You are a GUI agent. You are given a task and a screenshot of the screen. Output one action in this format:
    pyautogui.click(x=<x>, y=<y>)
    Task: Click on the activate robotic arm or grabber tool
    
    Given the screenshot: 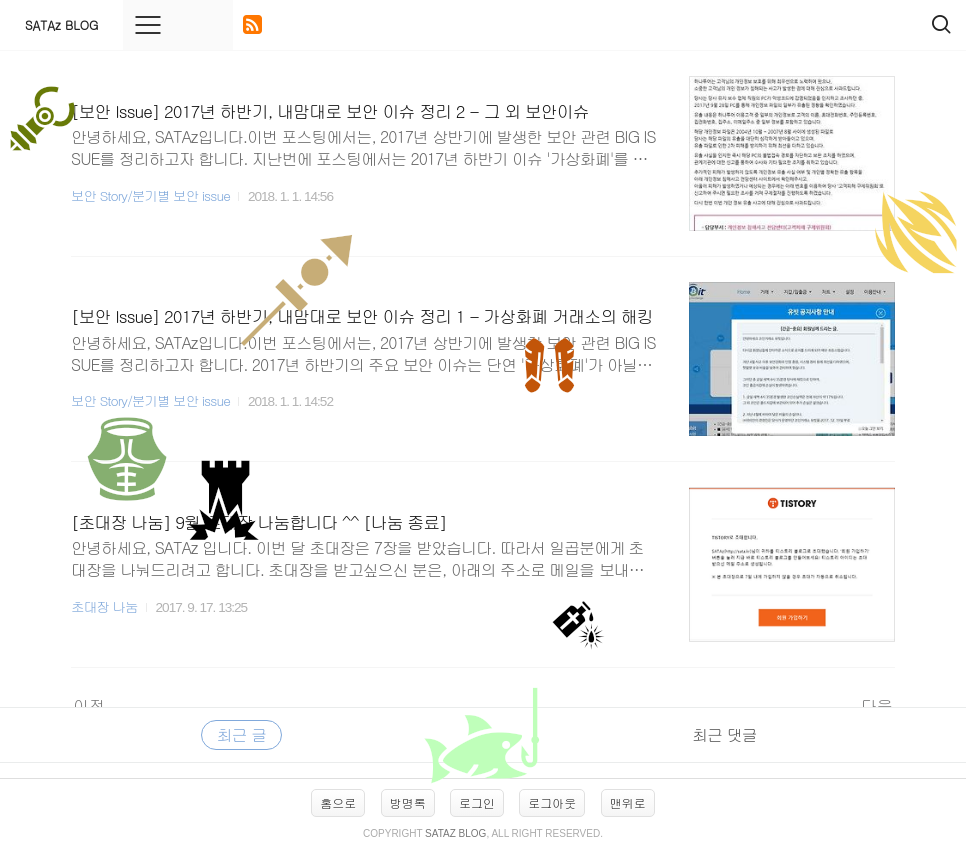 What is the action you would take?
    pyautogui.click(x=45, y=116)
    